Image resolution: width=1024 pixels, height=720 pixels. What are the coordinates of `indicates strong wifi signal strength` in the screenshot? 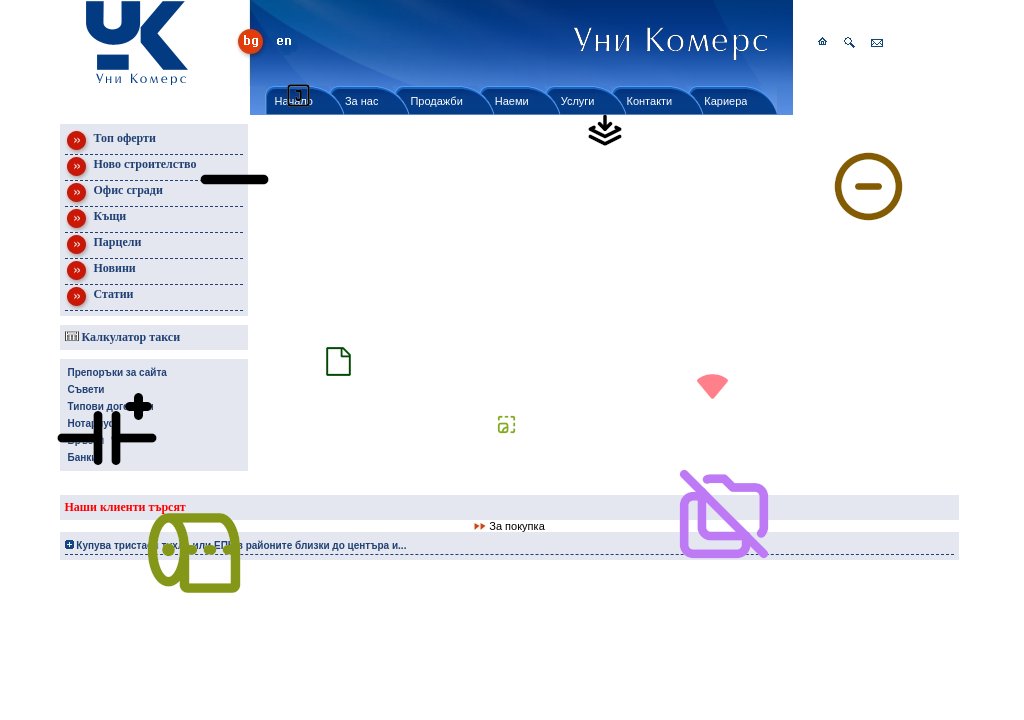 It's located at (712, 386).